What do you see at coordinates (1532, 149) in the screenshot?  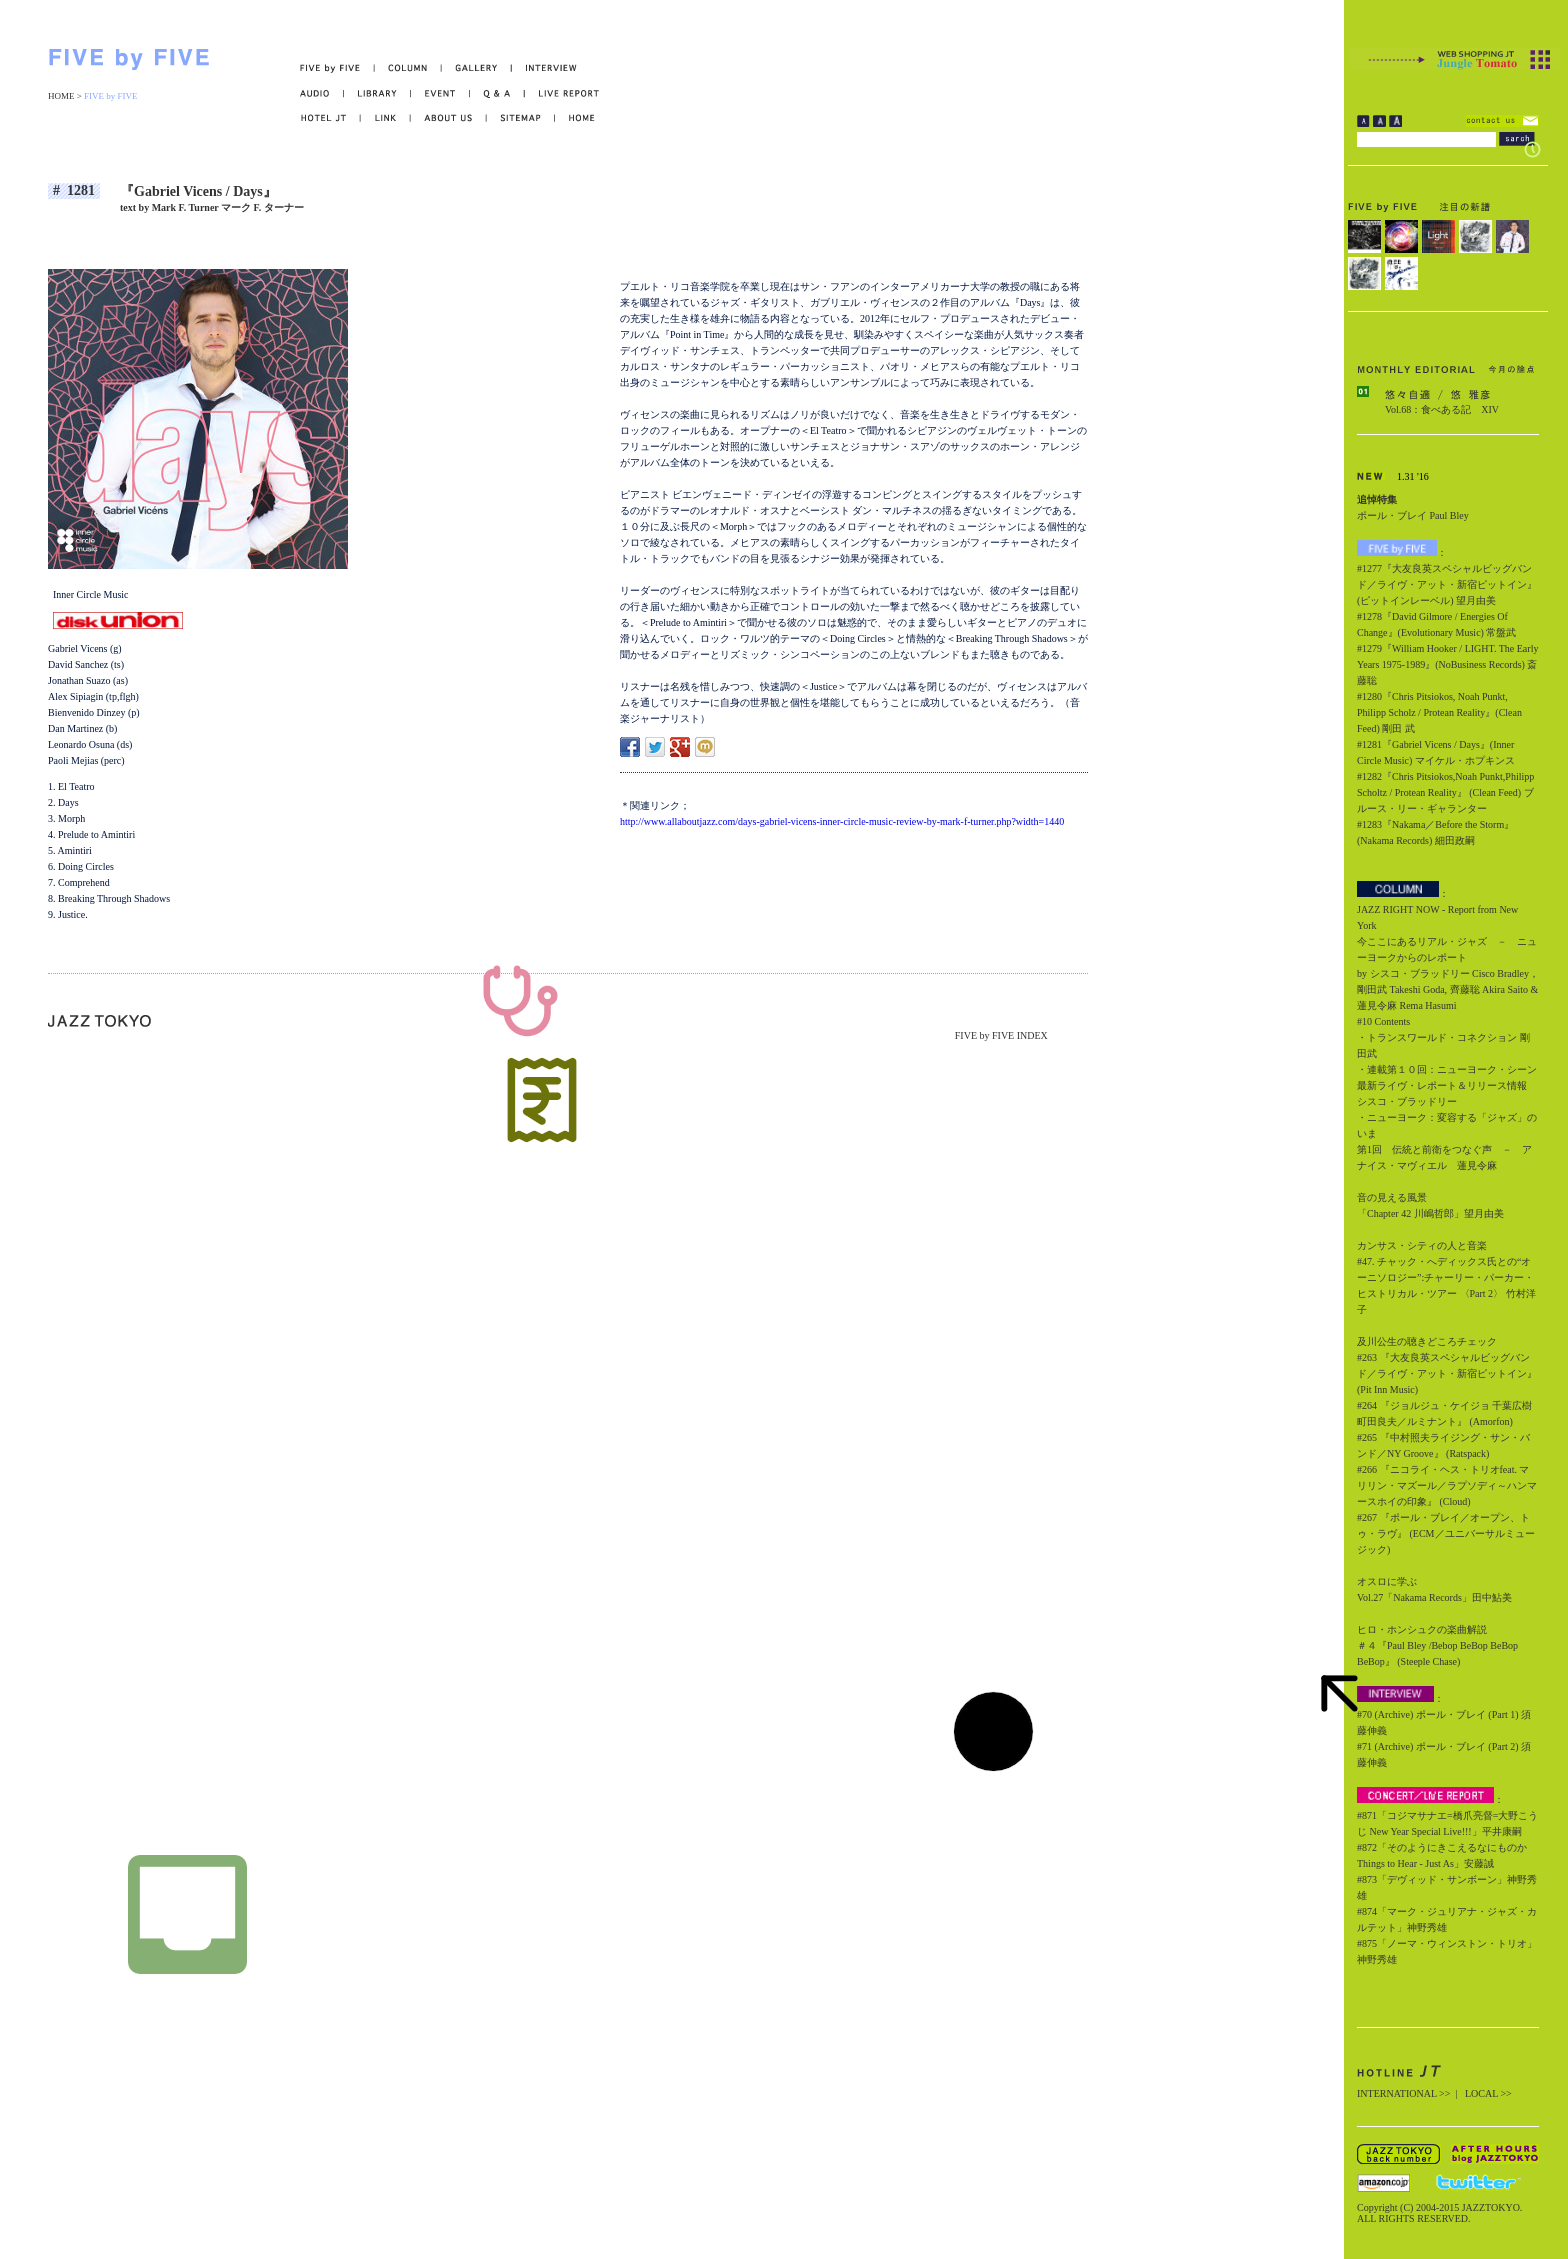 I see `indicates the time is 5 o'clock` at bounding box center [1532, 149].